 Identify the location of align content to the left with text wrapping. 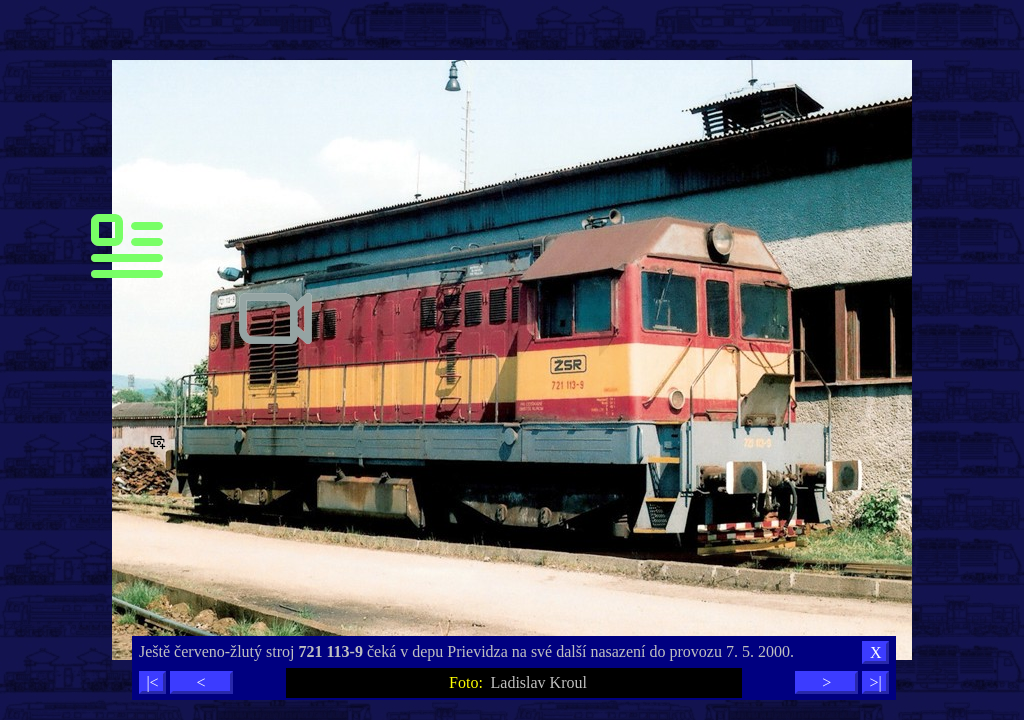
(127, 246).